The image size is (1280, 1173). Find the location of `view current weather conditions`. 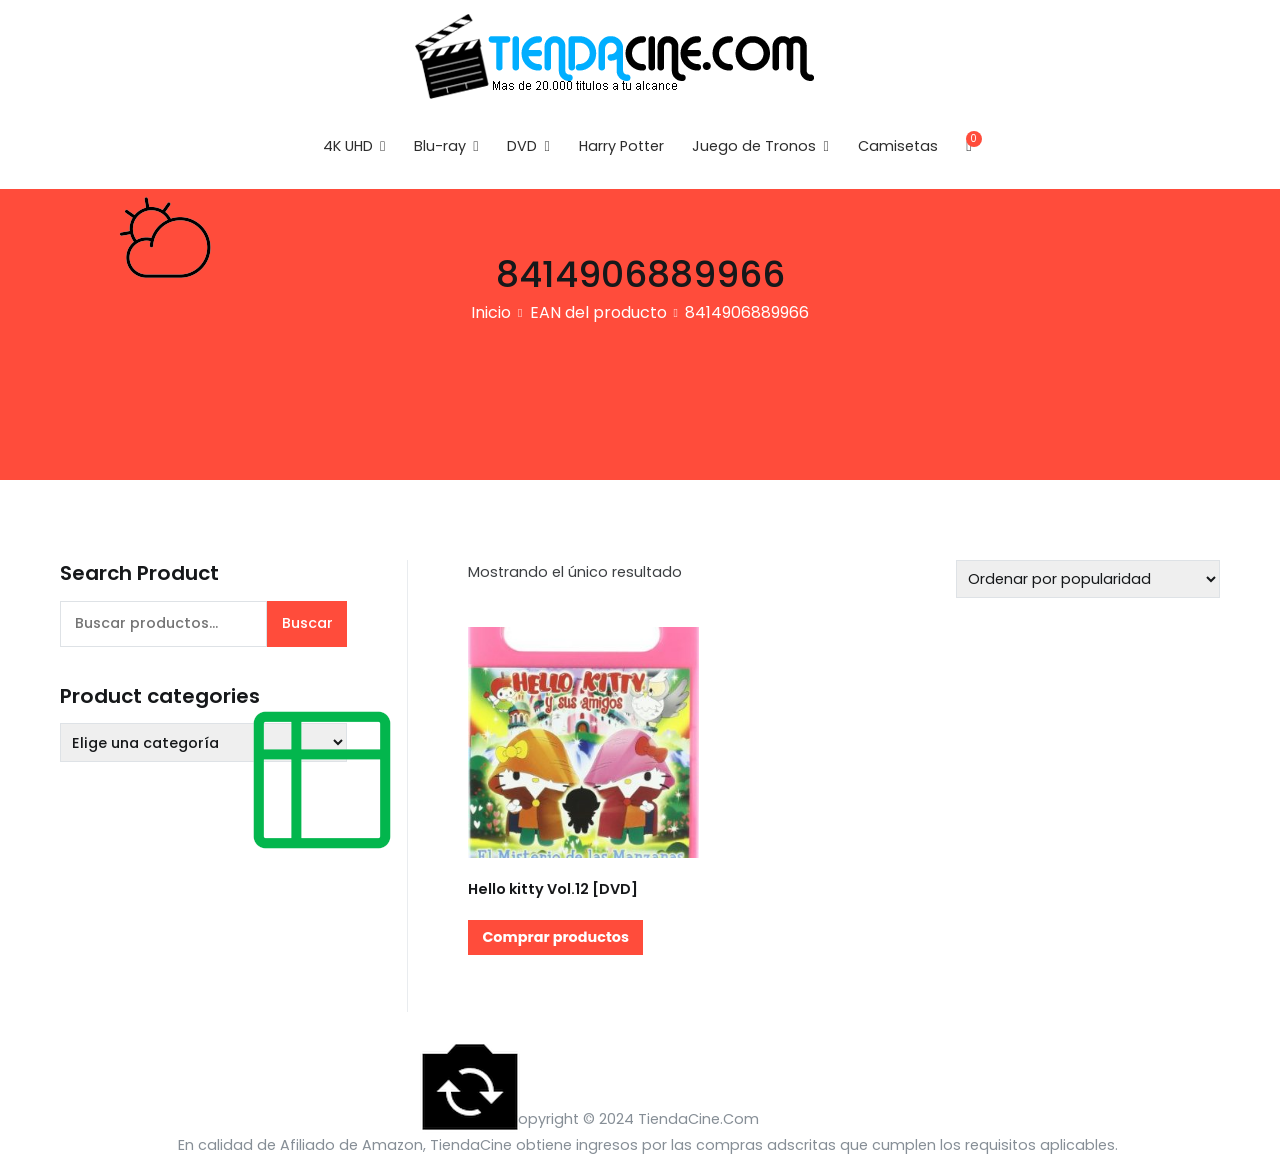

view current weather conditions is located at coordinates (165, 239).